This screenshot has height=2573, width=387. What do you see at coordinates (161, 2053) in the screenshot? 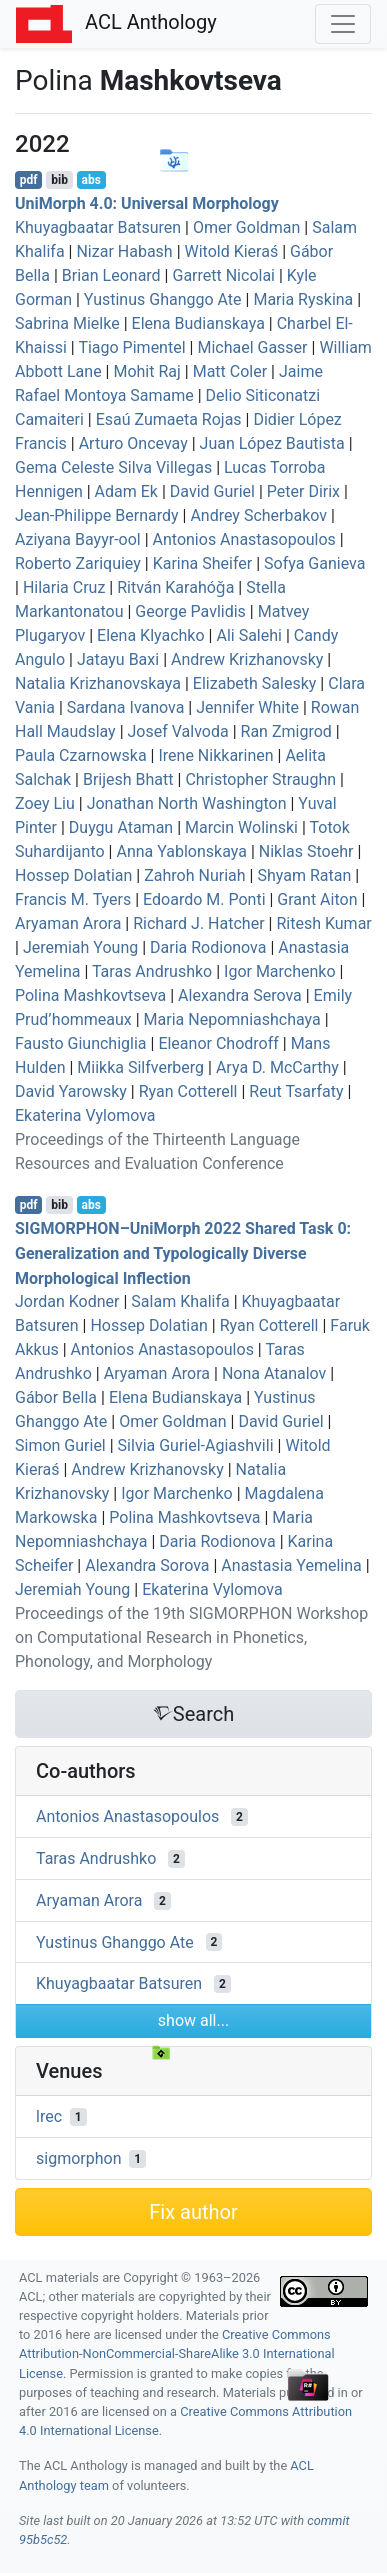
I see `open game maker studio project folder` at bounding box center [161, 2053].